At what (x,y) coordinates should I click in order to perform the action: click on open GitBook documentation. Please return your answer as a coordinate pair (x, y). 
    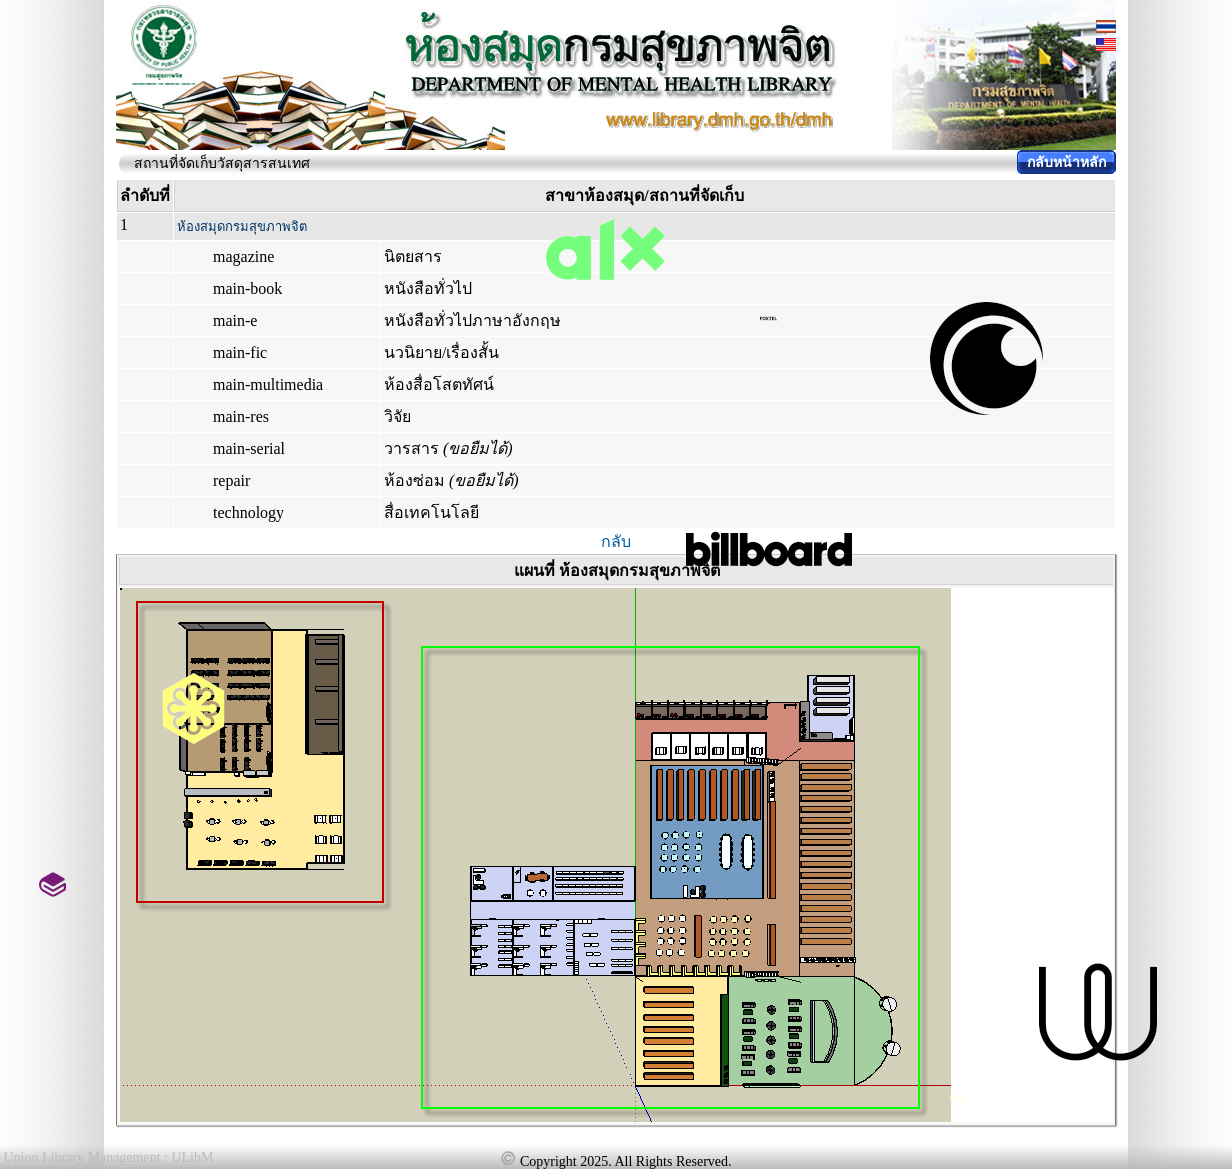
    Looking at the image, I should click on (52, 884).